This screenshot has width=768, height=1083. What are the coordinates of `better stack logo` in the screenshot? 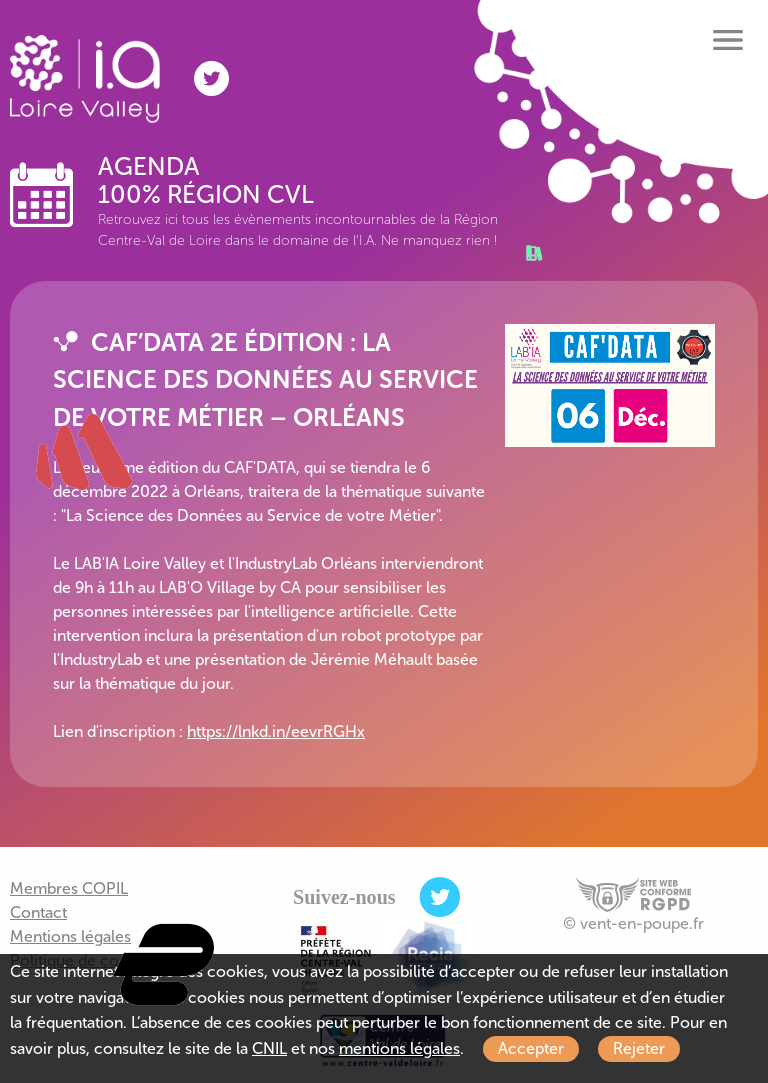 It's located at (84, 452).